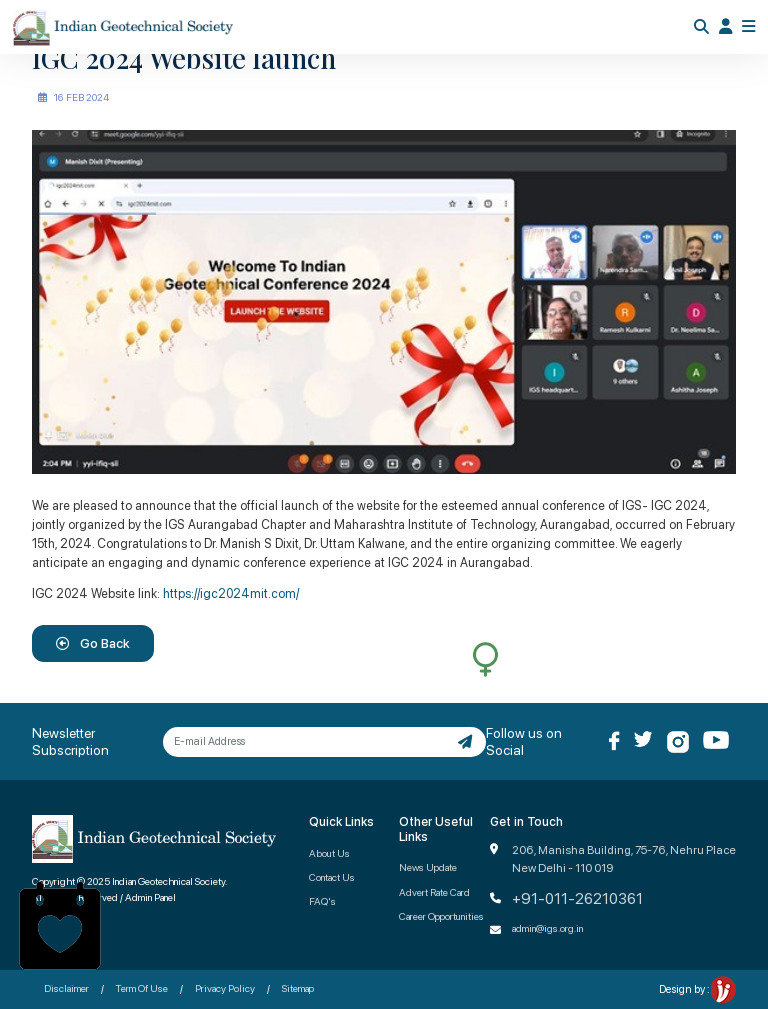 Image resolution: width=768 pixels, height=1009 pixels. I want to click on view favorite or saved dates, so click(60, 929).